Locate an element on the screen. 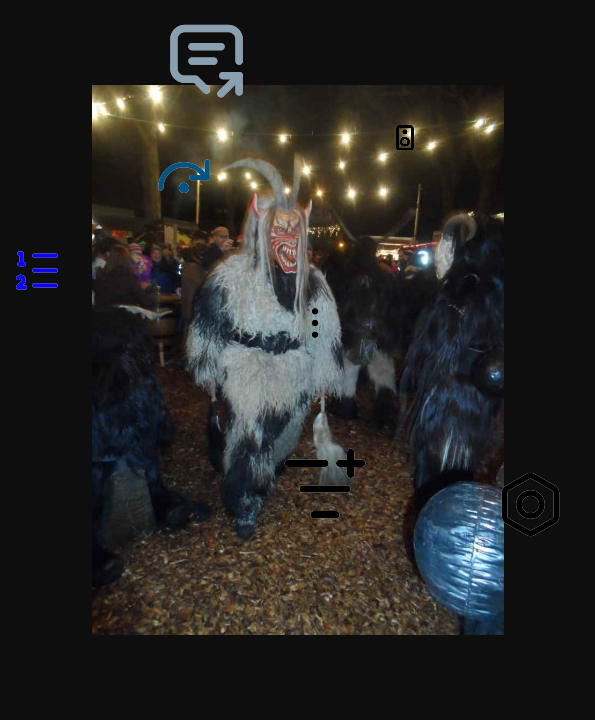  open more options menu is located at coordinates (315, 323).